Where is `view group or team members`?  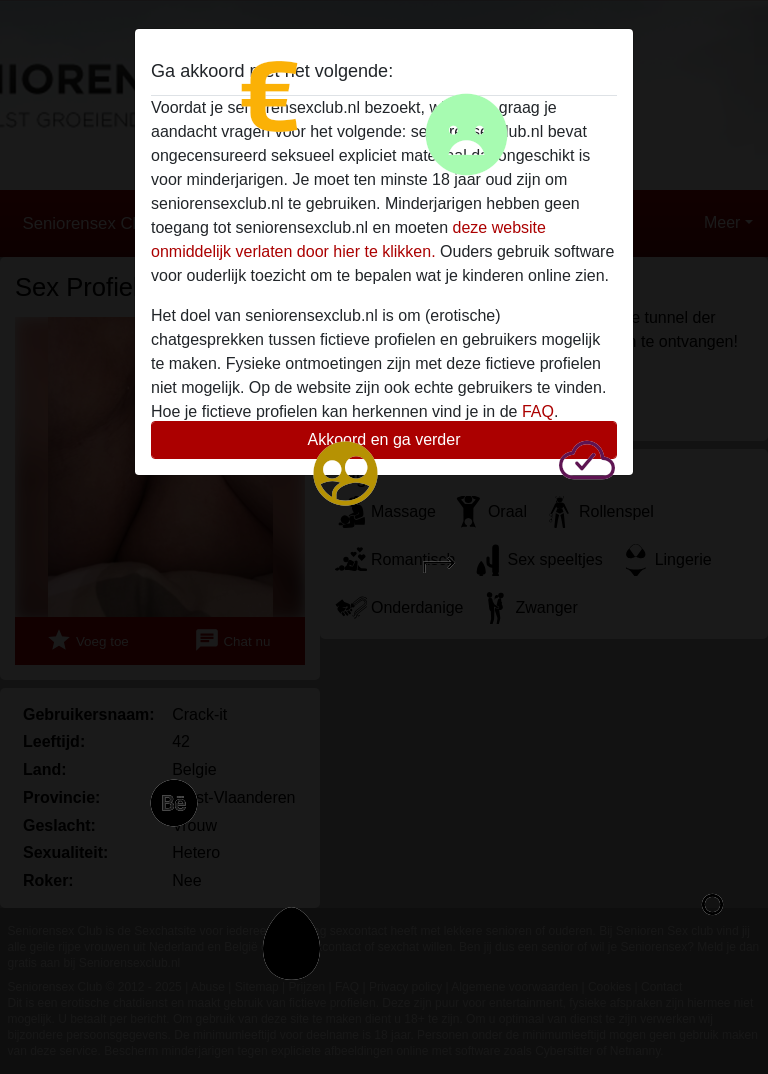
view group or team members is located at coordinates (345, 473).